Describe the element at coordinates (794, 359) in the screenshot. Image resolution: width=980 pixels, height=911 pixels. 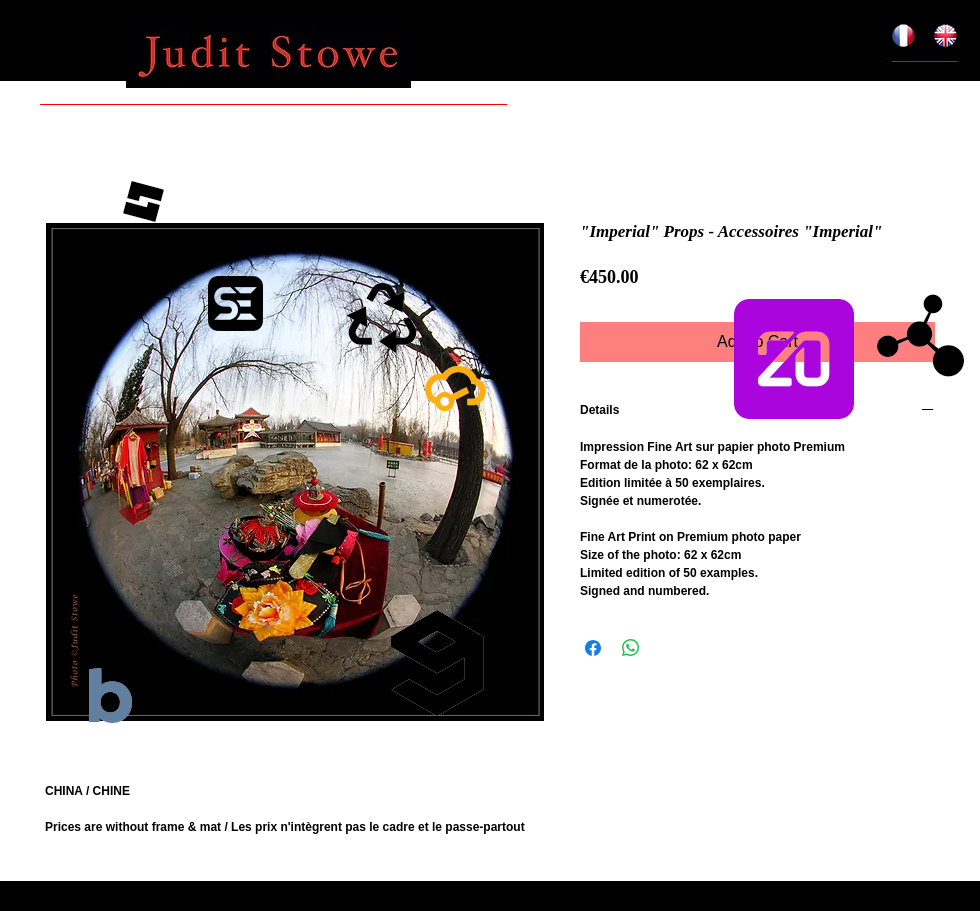
I see `open the Twenty CRM app` at that location.